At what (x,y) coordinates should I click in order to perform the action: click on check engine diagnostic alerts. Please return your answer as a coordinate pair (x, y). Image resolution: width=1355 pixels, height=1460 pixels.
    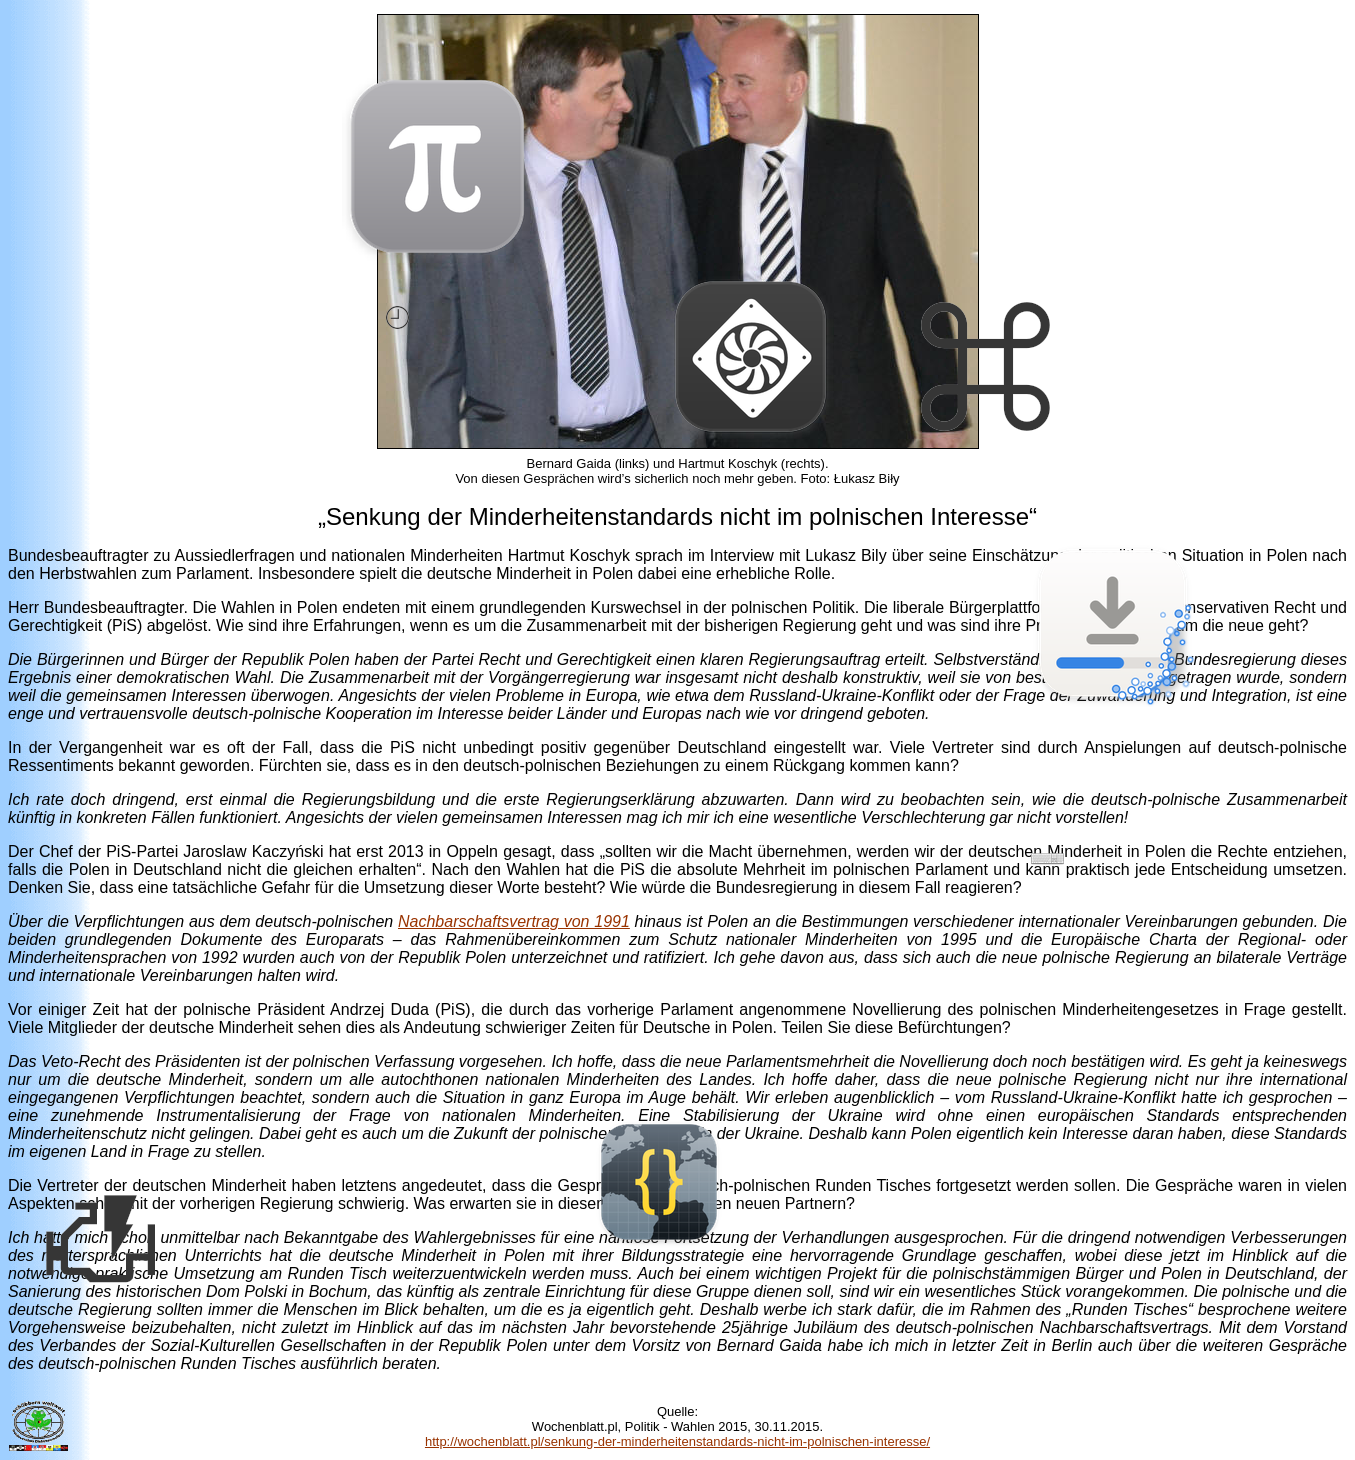
    Looking at the image, I should click on (97, 1246).